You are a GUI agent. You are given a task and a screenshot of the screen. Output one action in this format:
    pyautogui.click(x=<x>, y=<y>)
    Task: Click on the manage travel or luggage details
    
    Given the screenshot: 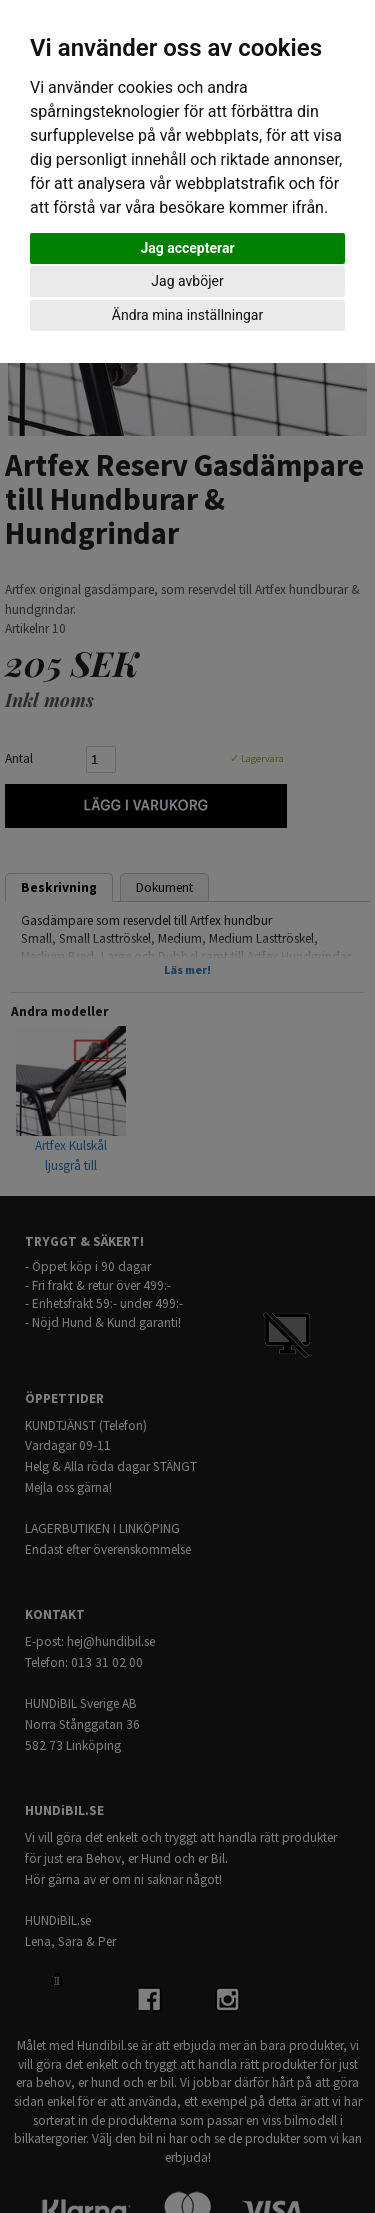 What is the action you would take?
    pyautogui.click(x=57, y=1980)
    